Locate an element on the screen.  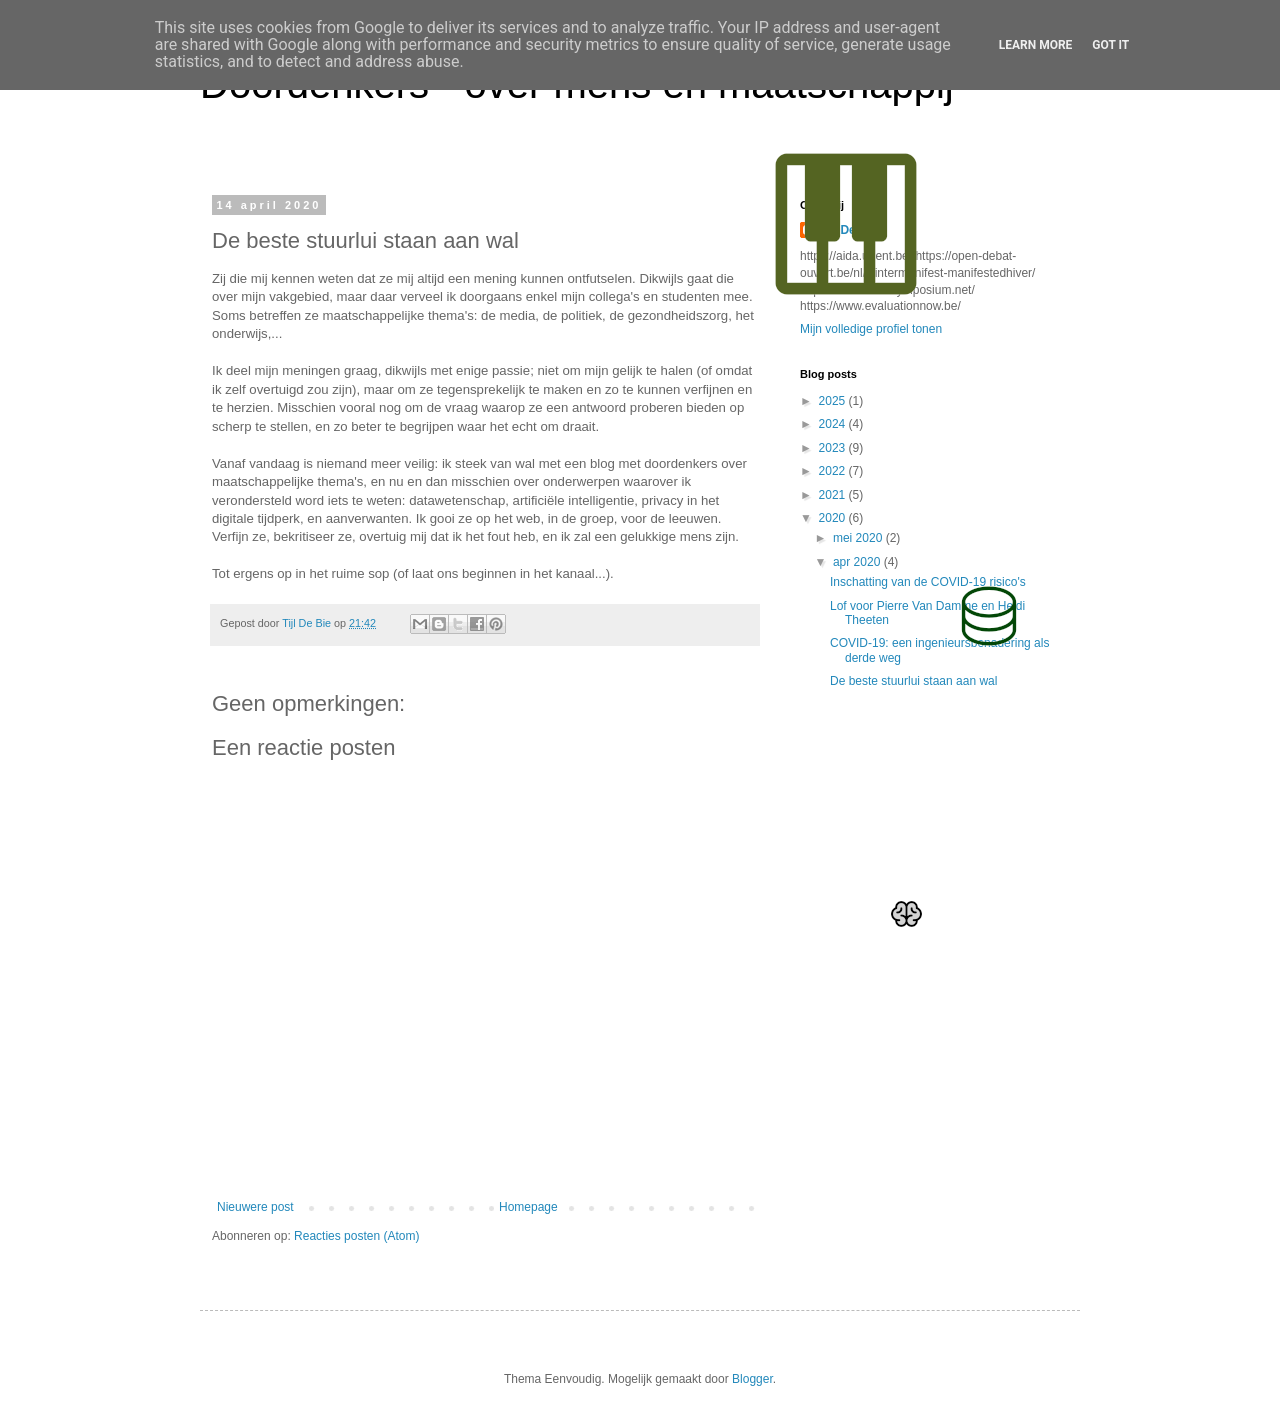
access AI or smart features is located at coordinates (906, 914).